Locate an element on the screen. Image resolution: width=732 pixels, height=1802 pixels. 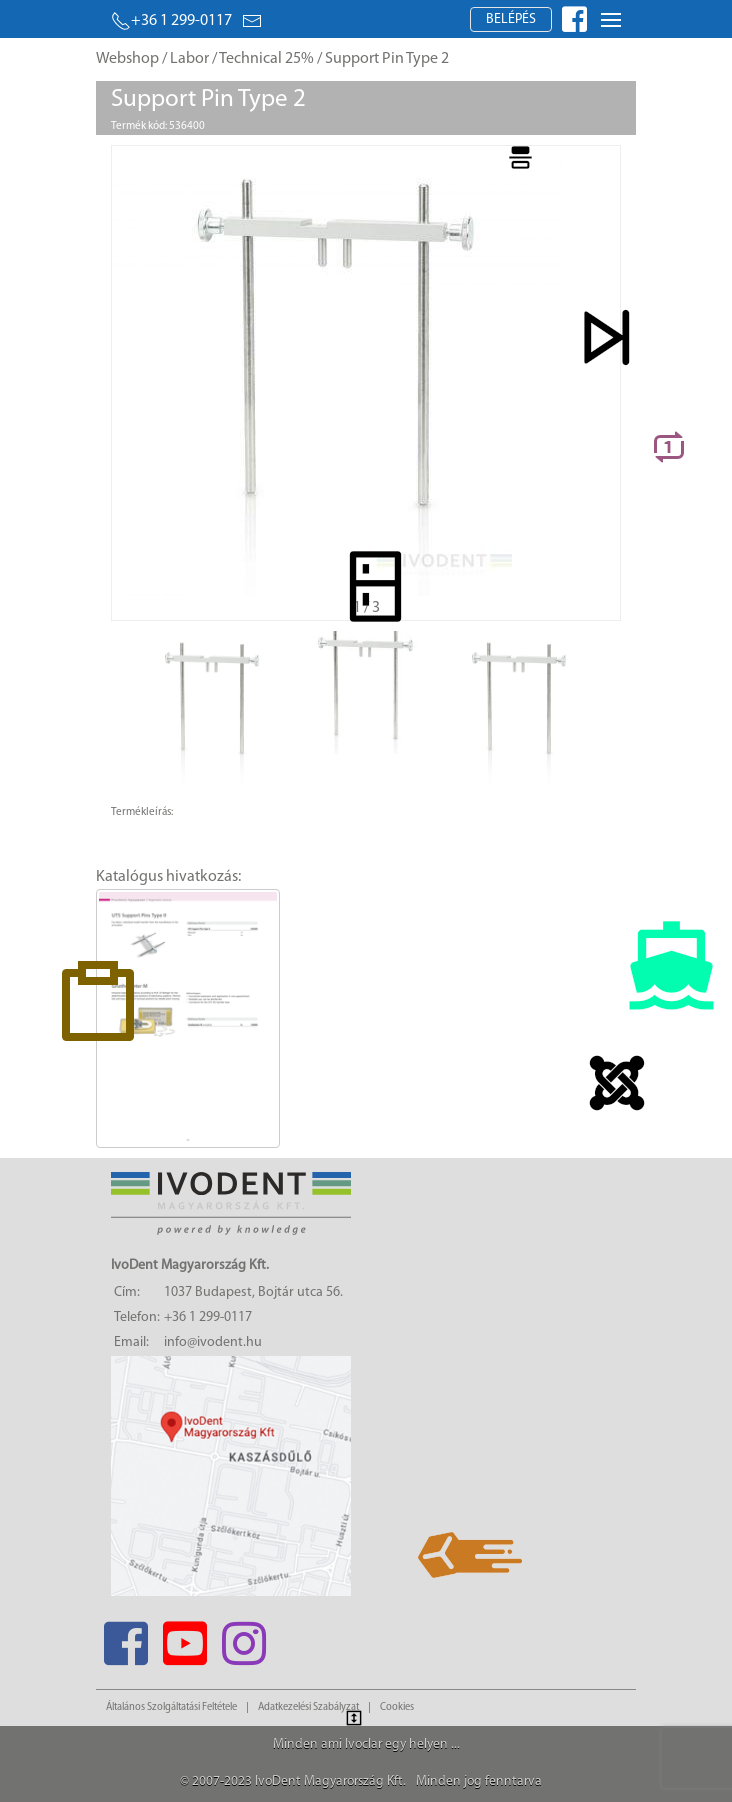
skip to the next track is located at coordinates (608, 337).